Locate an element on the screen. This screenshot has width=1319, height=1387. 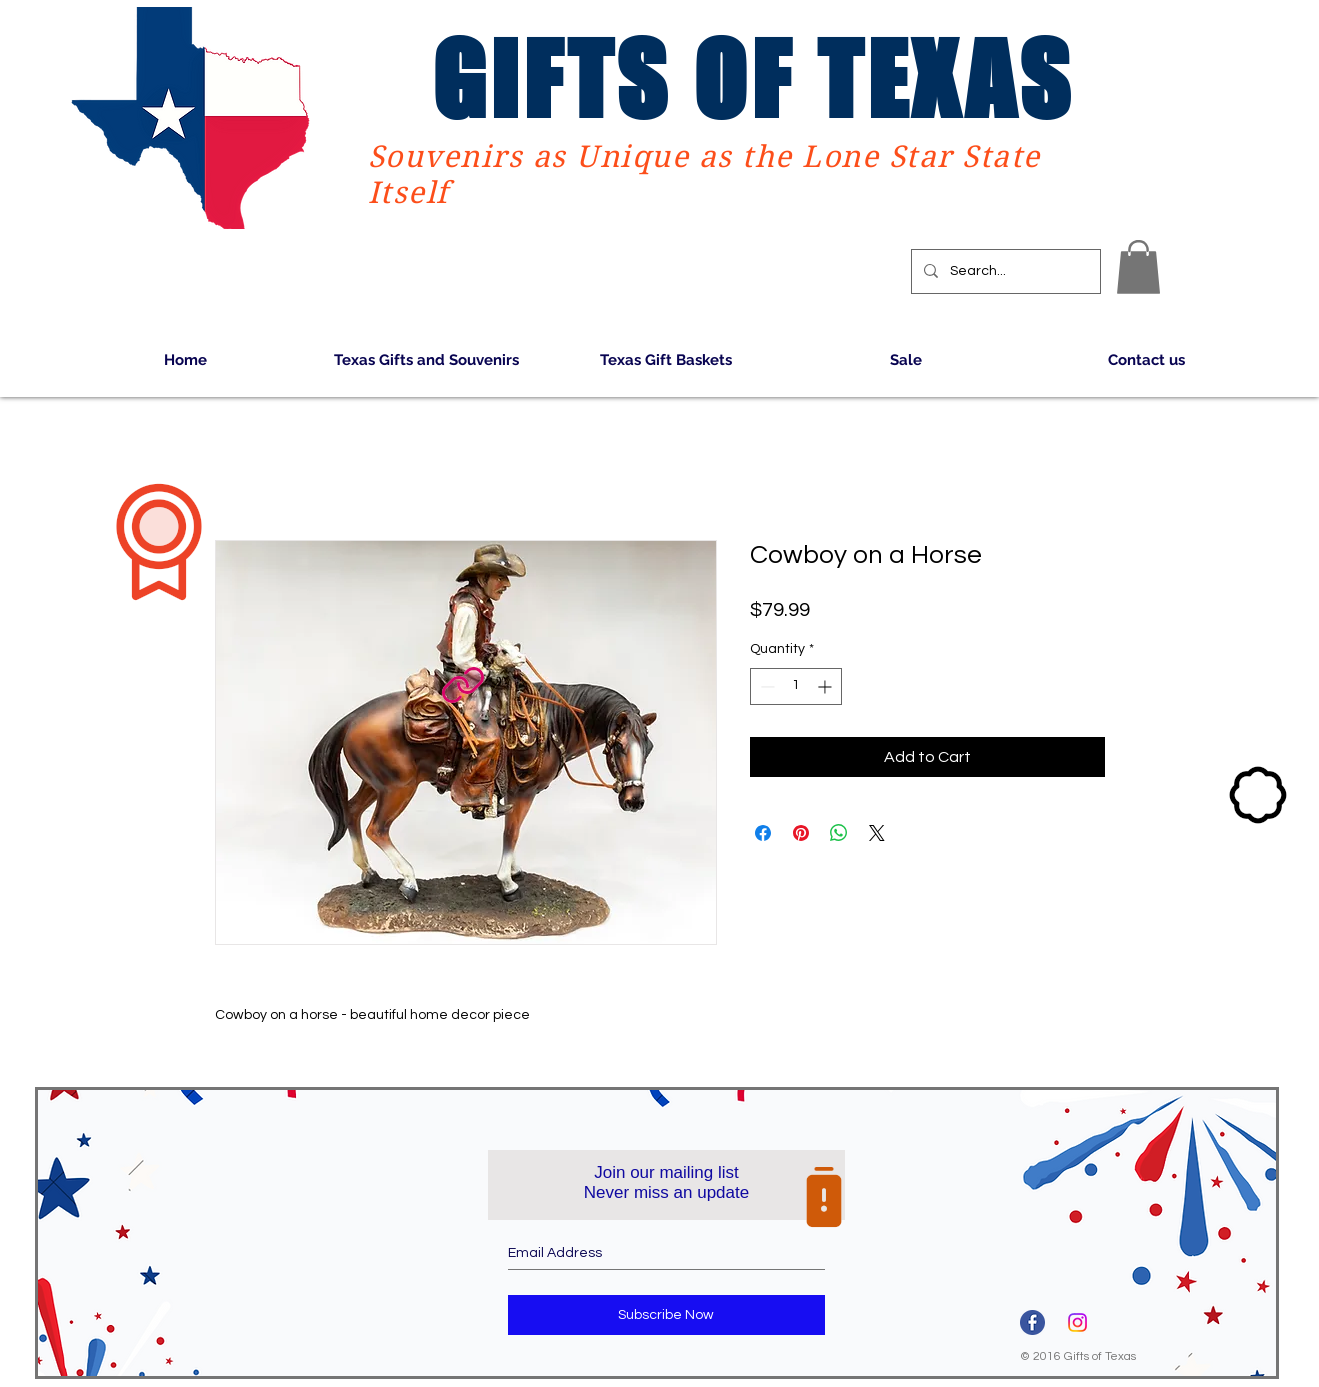
indicates low battery warning is located at coordinates (824, 1198).